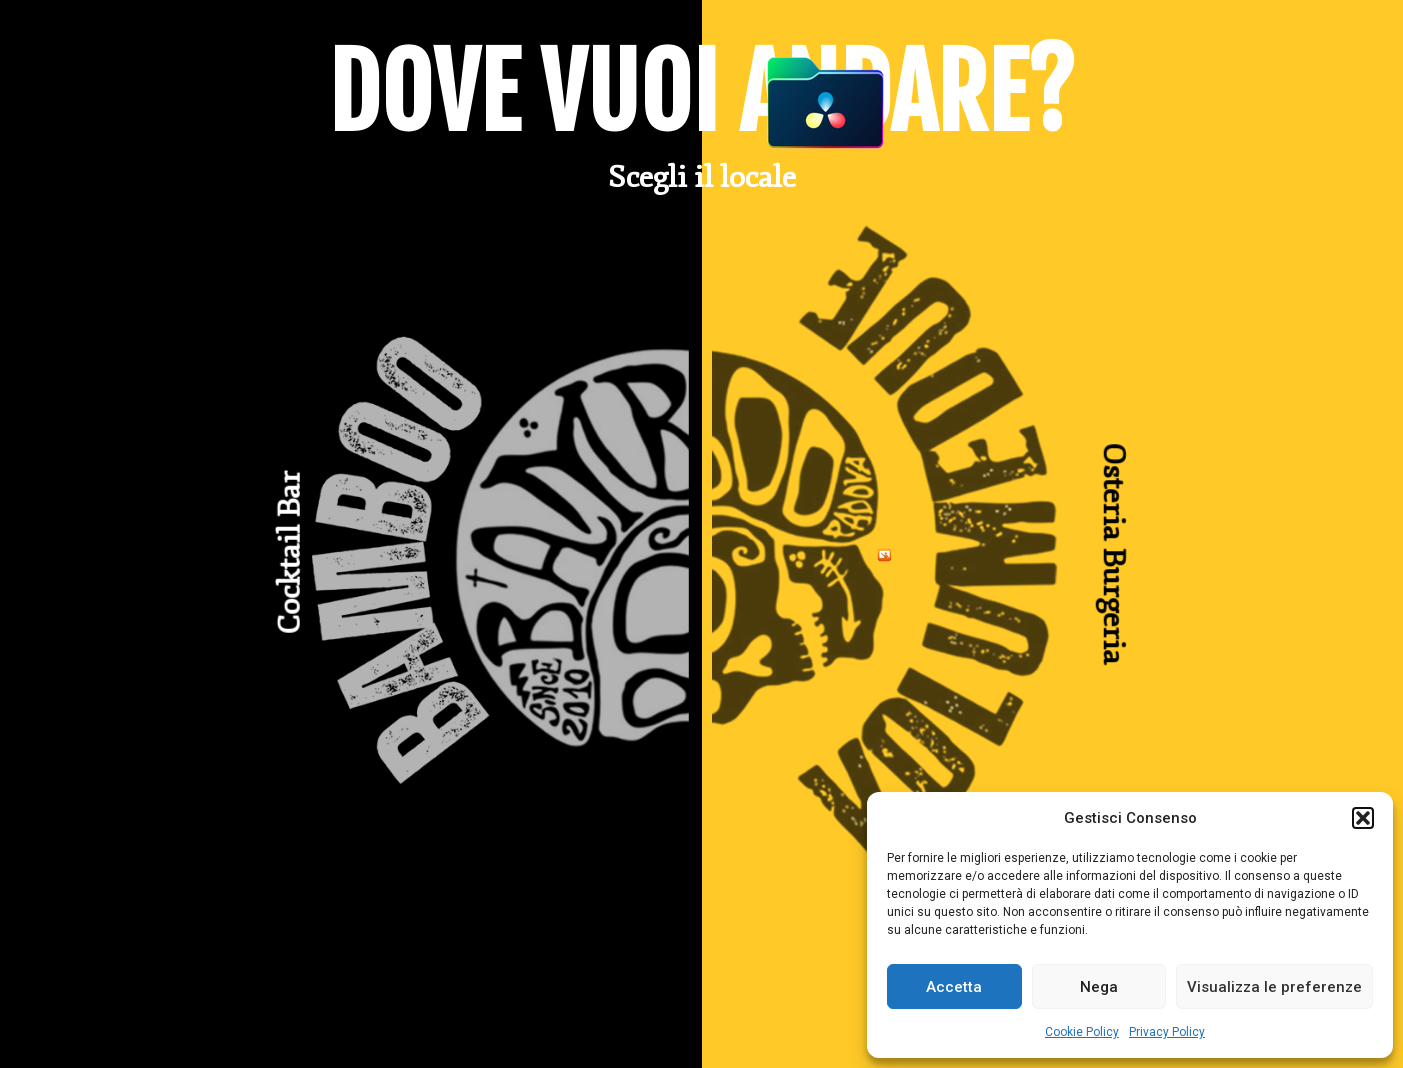 The image size is (1403, 1068). Describe the element at coordinates (825, 106) in the screenshot. I see `open davinci resolve project files folder` at that location.